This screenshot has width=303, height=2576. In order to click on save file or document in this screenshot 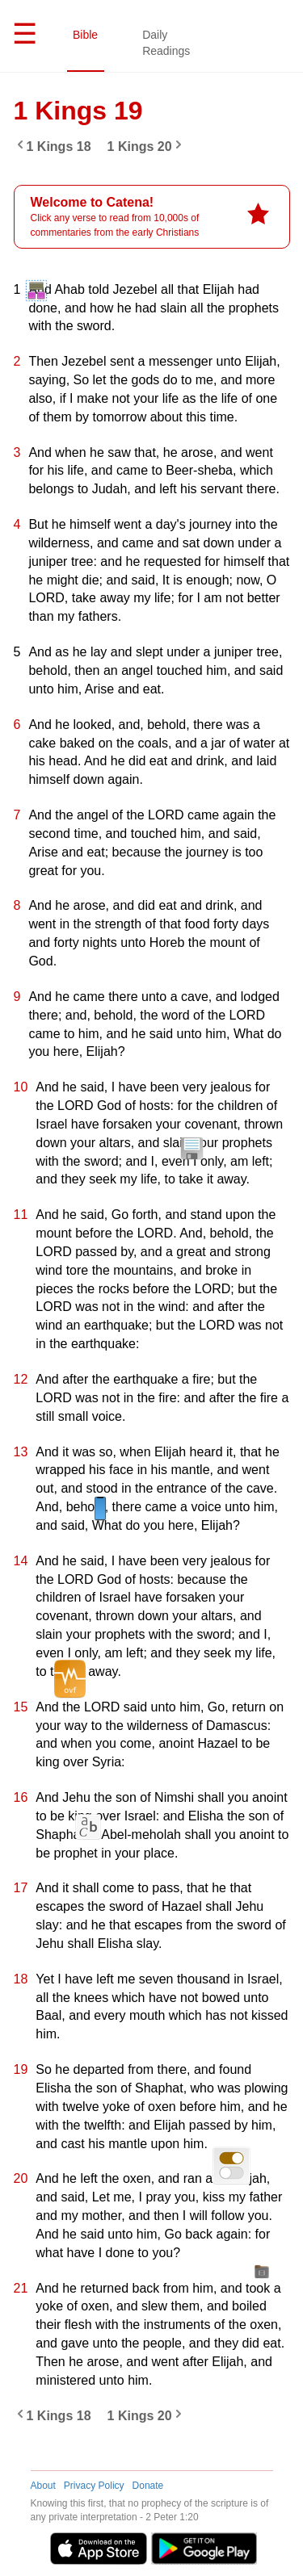, I will do `click(191, 1148)`.